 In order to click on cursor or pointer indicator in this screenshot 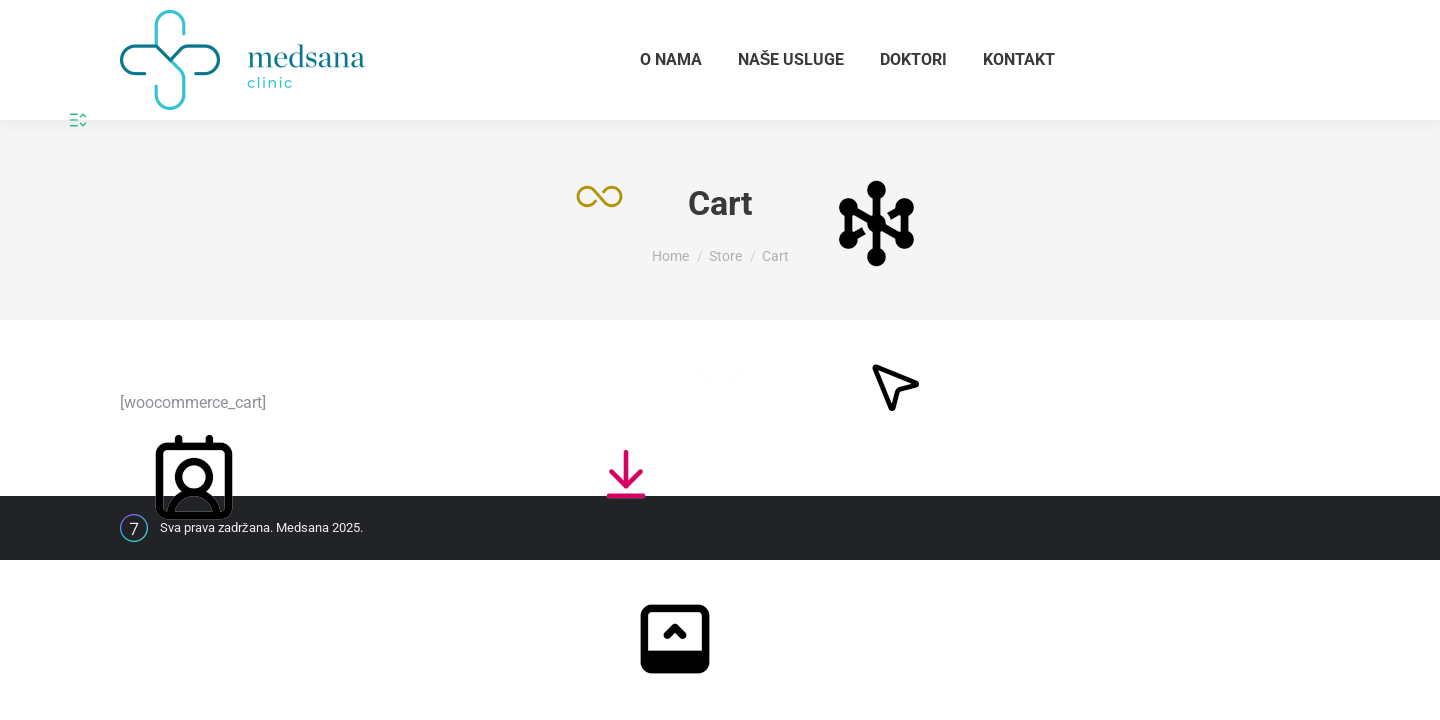, I will do `click(894, 386)`.